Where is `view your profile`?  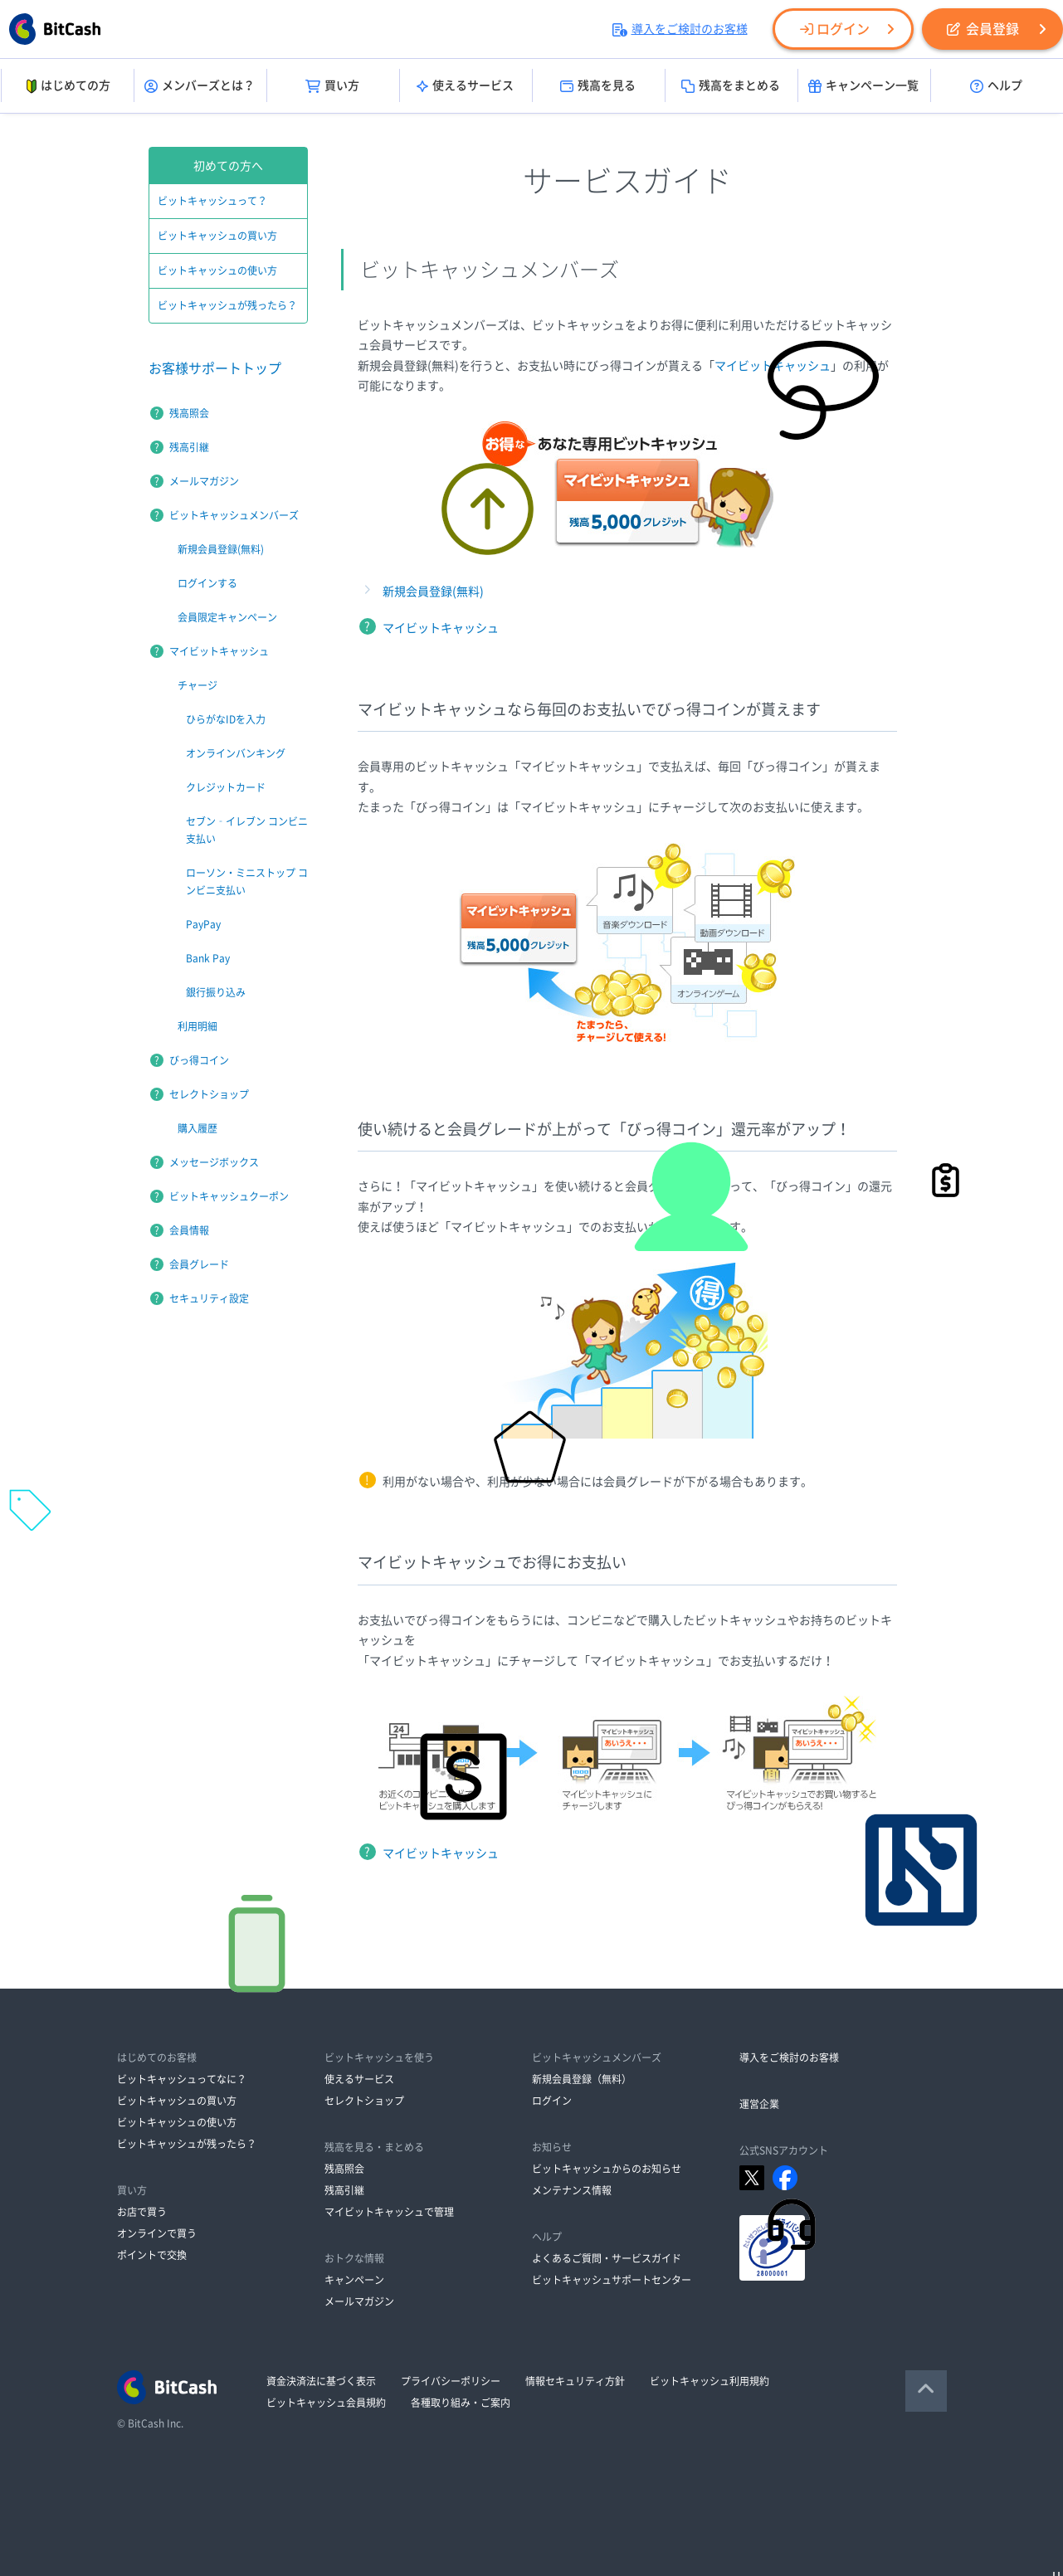 view your profile is located at coordinates (691, 1199).